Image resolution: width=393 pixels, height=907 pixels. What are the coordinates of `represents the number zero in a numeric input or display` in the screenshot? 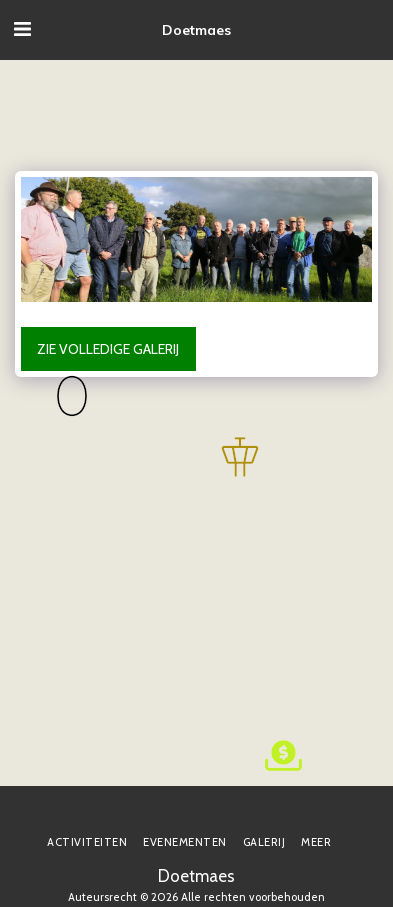 It's located at (72, 396).